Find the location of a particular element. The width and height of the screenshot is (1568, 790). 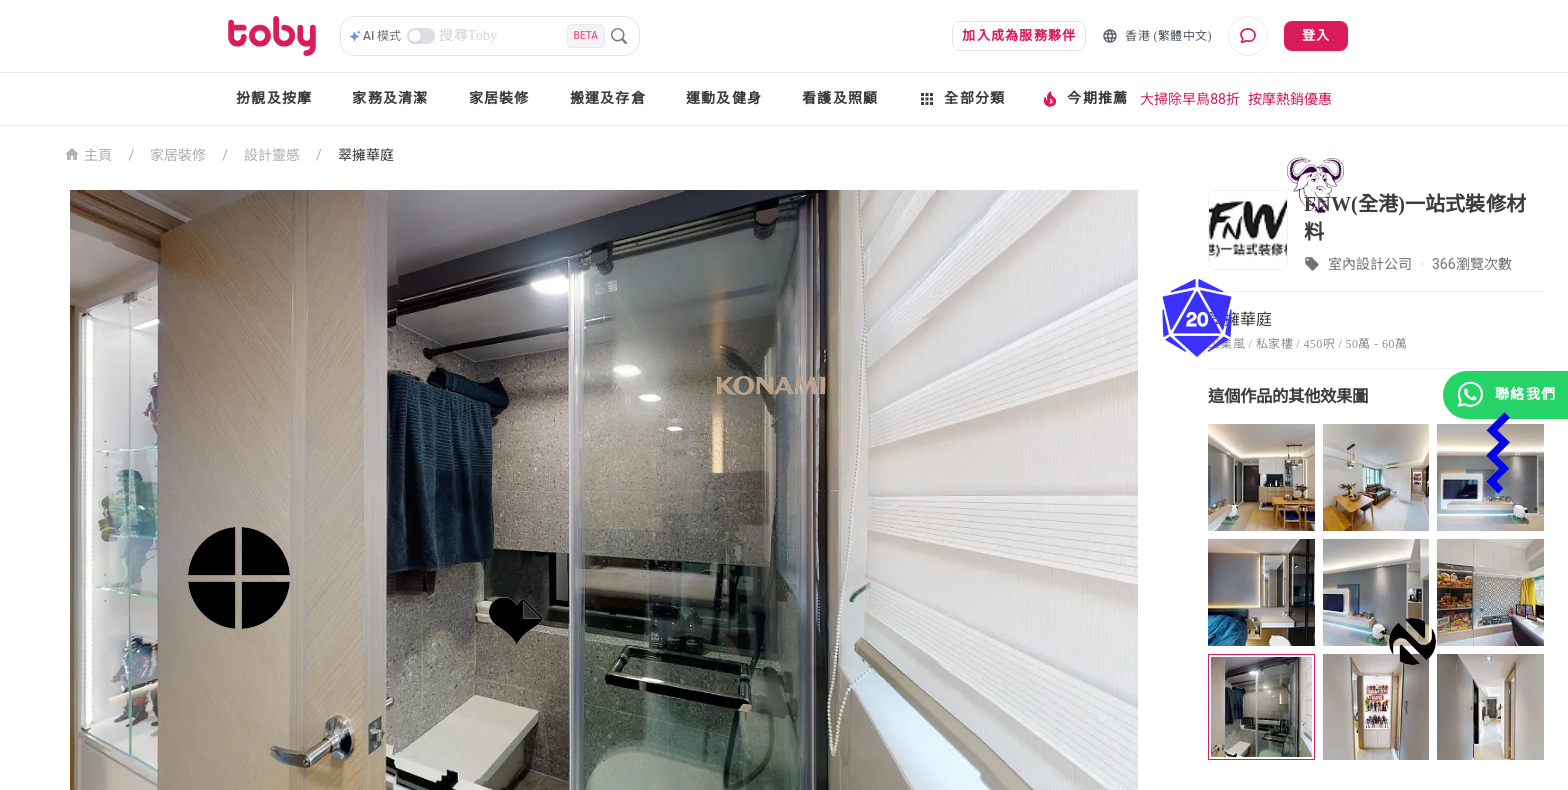

common workflow language logo is located at coordinates (1498, 453).